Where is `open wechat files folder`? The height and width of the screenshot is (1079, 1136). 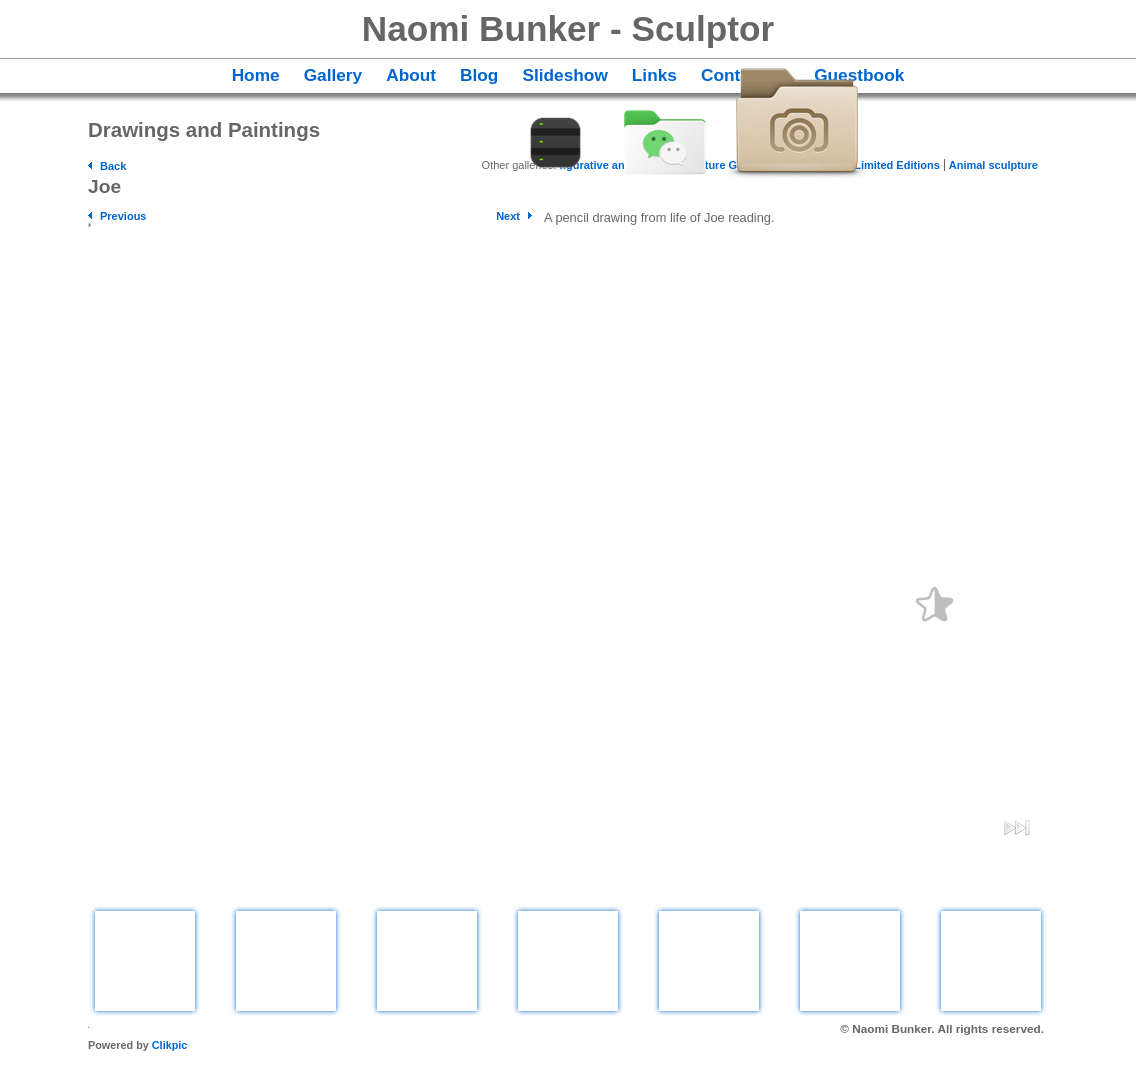
open wechat files folder is located at coordinates (664, 144).